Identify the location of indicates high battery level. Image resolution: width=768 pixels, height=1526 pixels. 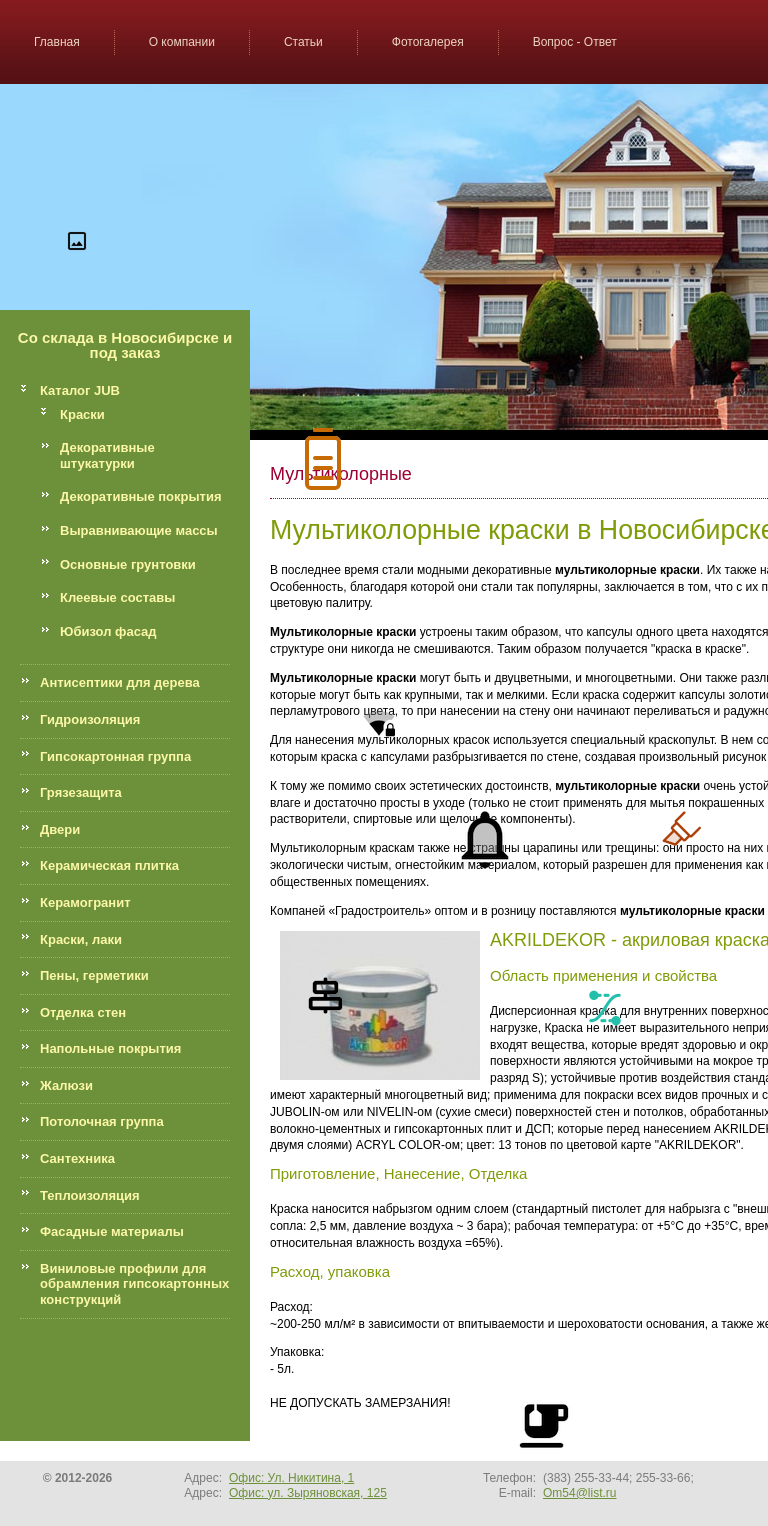
(323, 460).